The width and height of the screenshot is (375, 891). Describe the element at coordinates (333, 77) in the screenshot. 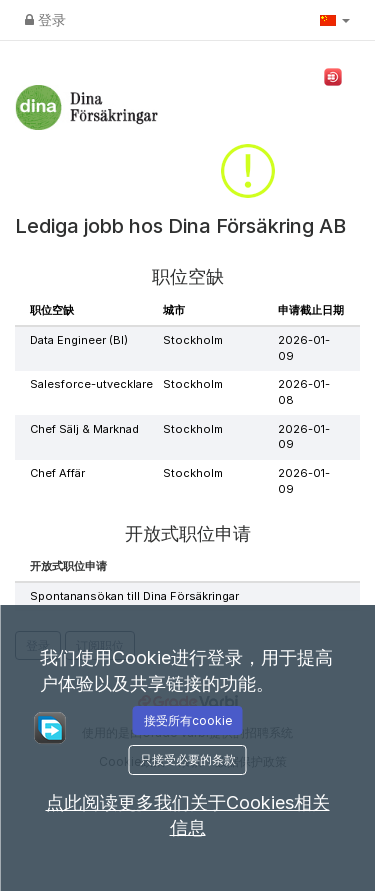

I see `open budgie window previews app` at that location.